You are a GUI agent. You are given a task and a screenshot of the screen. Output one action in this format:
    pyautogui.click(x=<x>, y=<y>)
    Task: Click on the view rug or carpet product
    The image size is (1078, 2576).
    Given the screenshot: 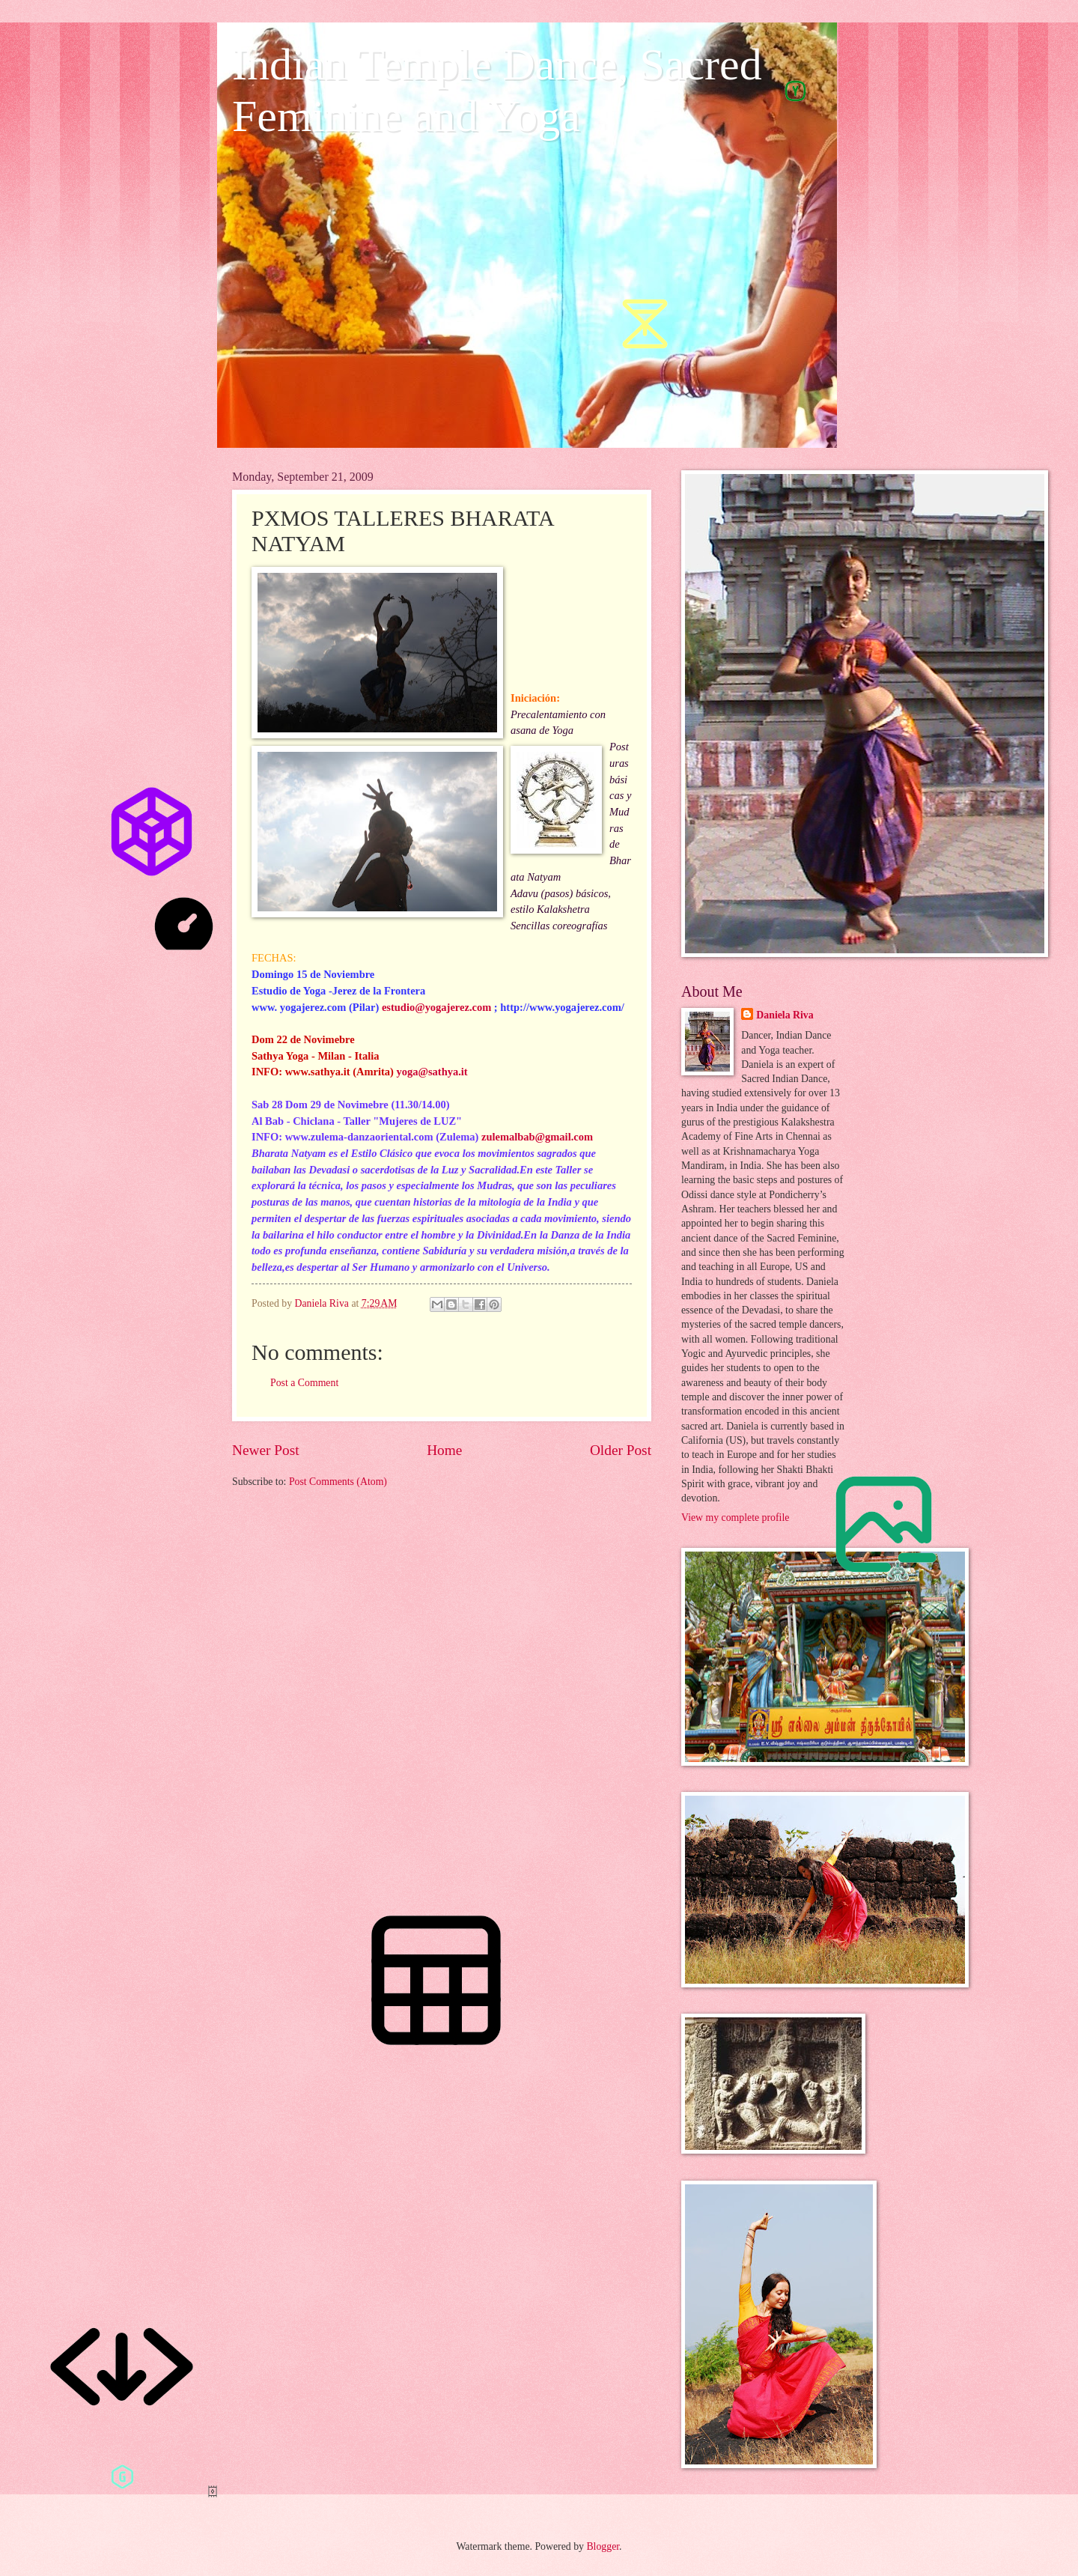 What is the action you would take?
    pyautogui.click(x=213, y=2491)
    